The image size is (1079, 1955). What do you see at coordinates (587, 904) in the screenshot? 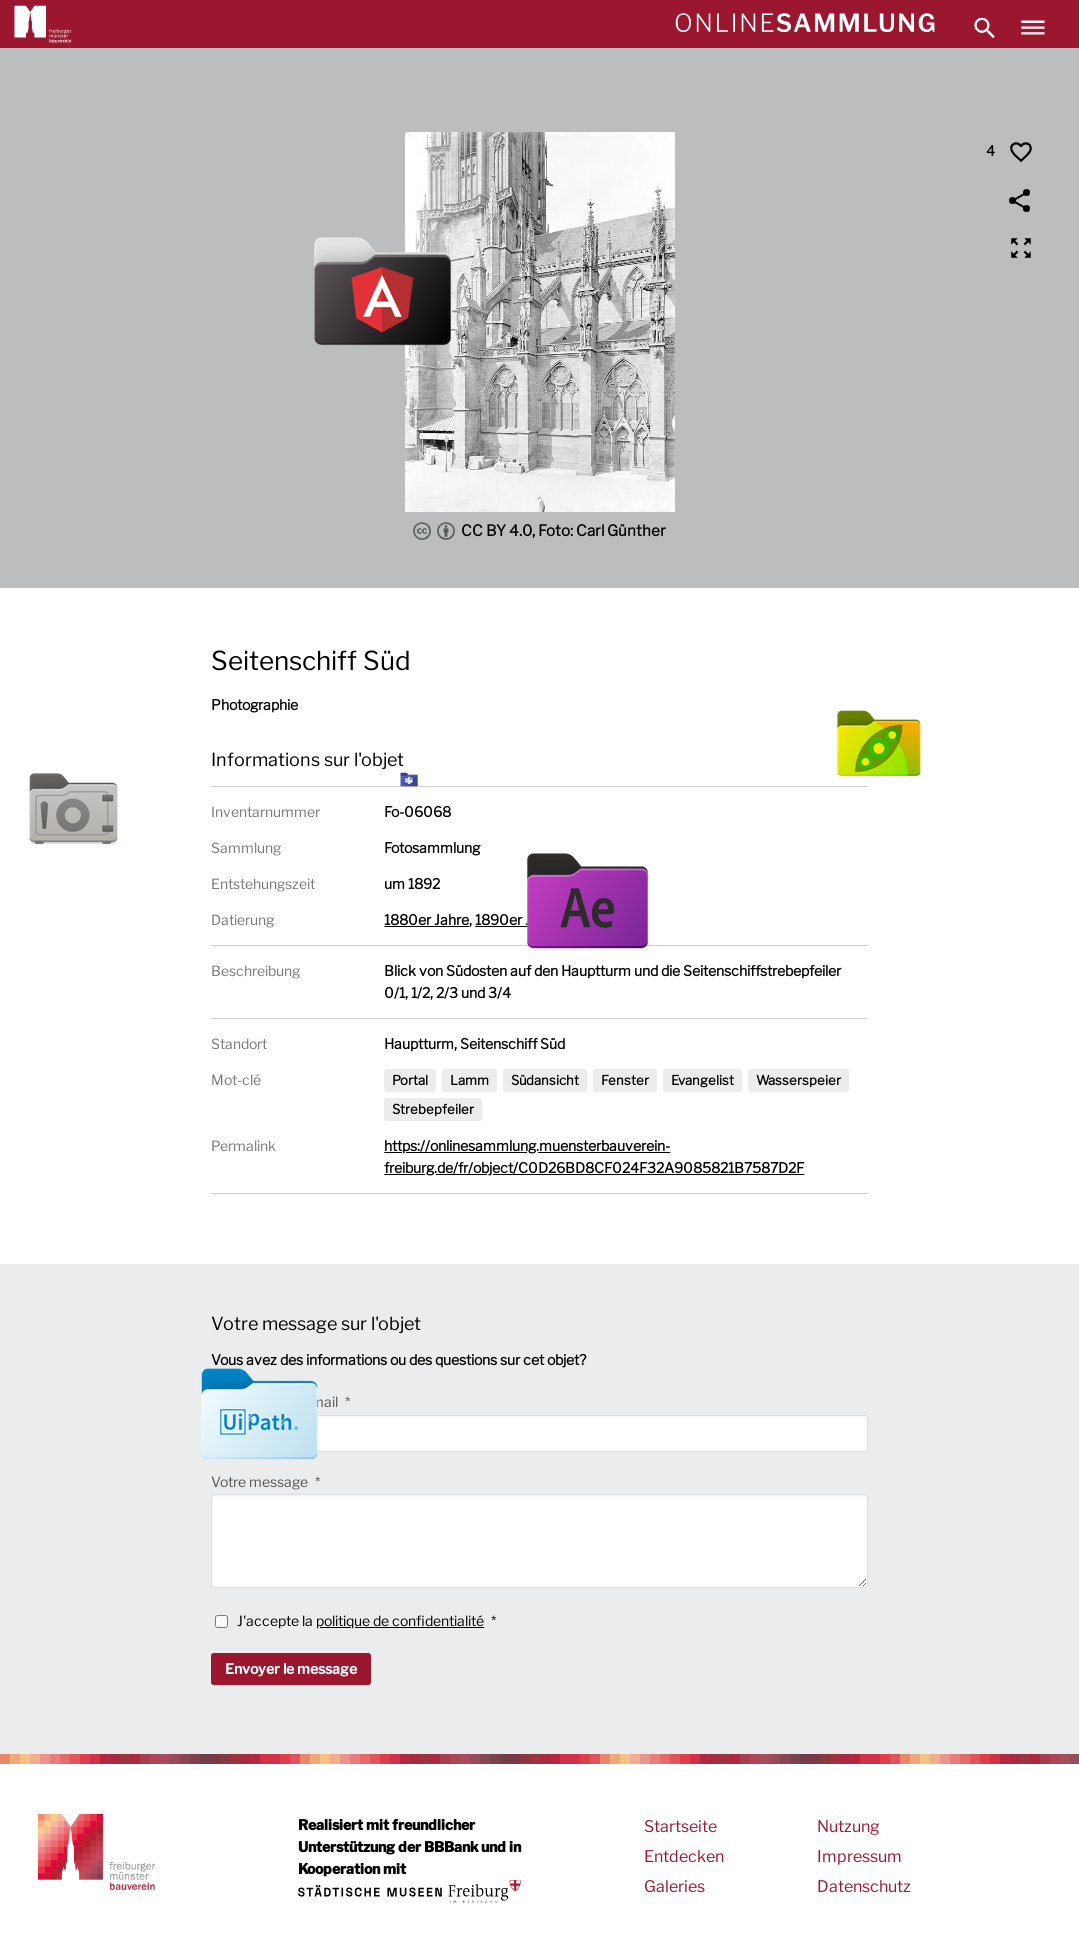
I see `folder containing Adobe After Effects project files` at bounding box center [587, 904].